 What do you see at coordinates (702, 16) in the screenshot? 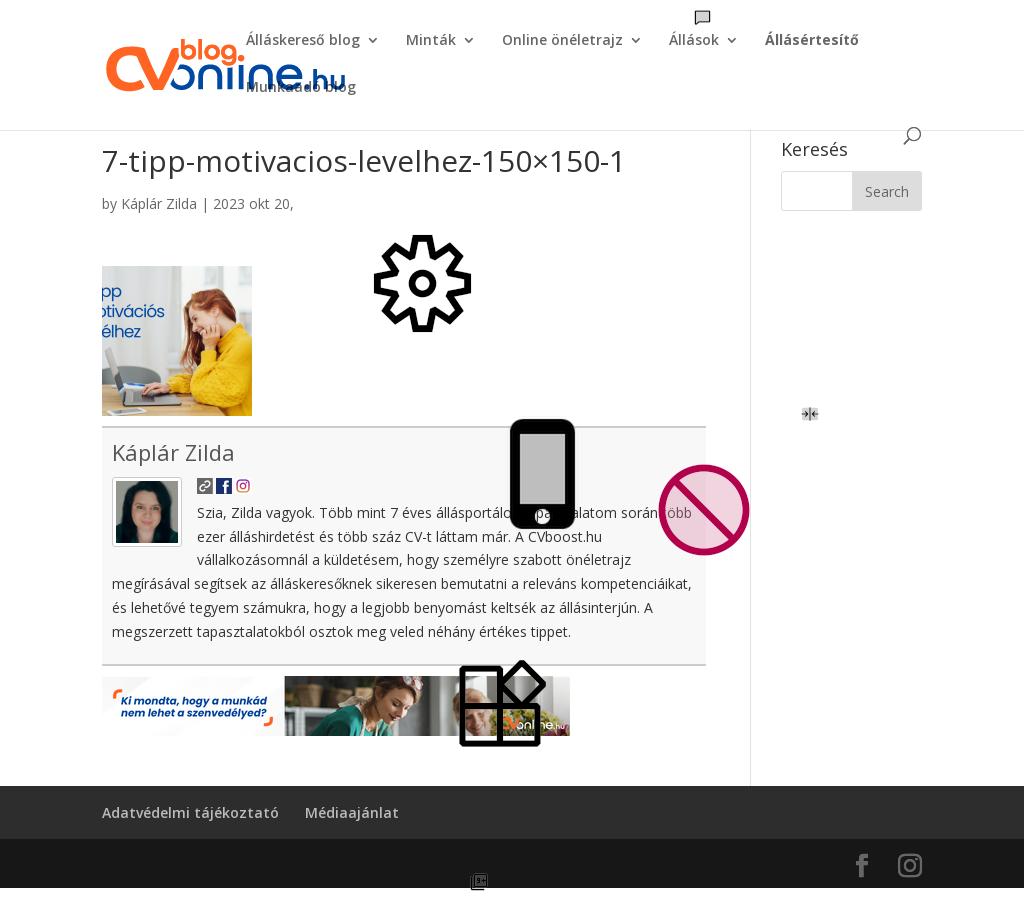
I see `open chat or messaging` at bounding box center [702, 16].